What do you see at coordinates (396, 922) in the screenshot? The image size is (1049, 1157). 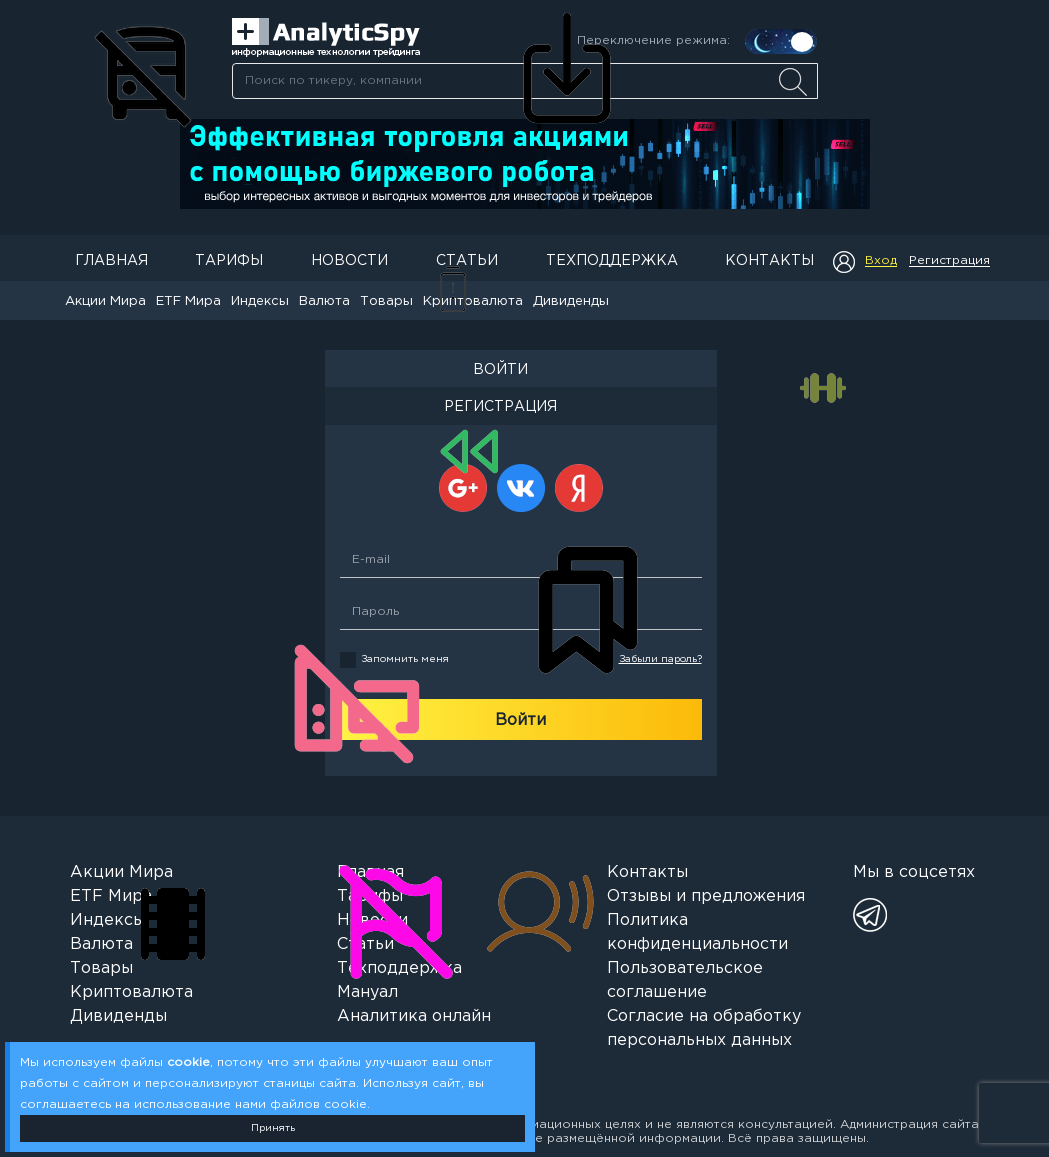 I see `disable flag or marker` at bounding box center [396, 922].